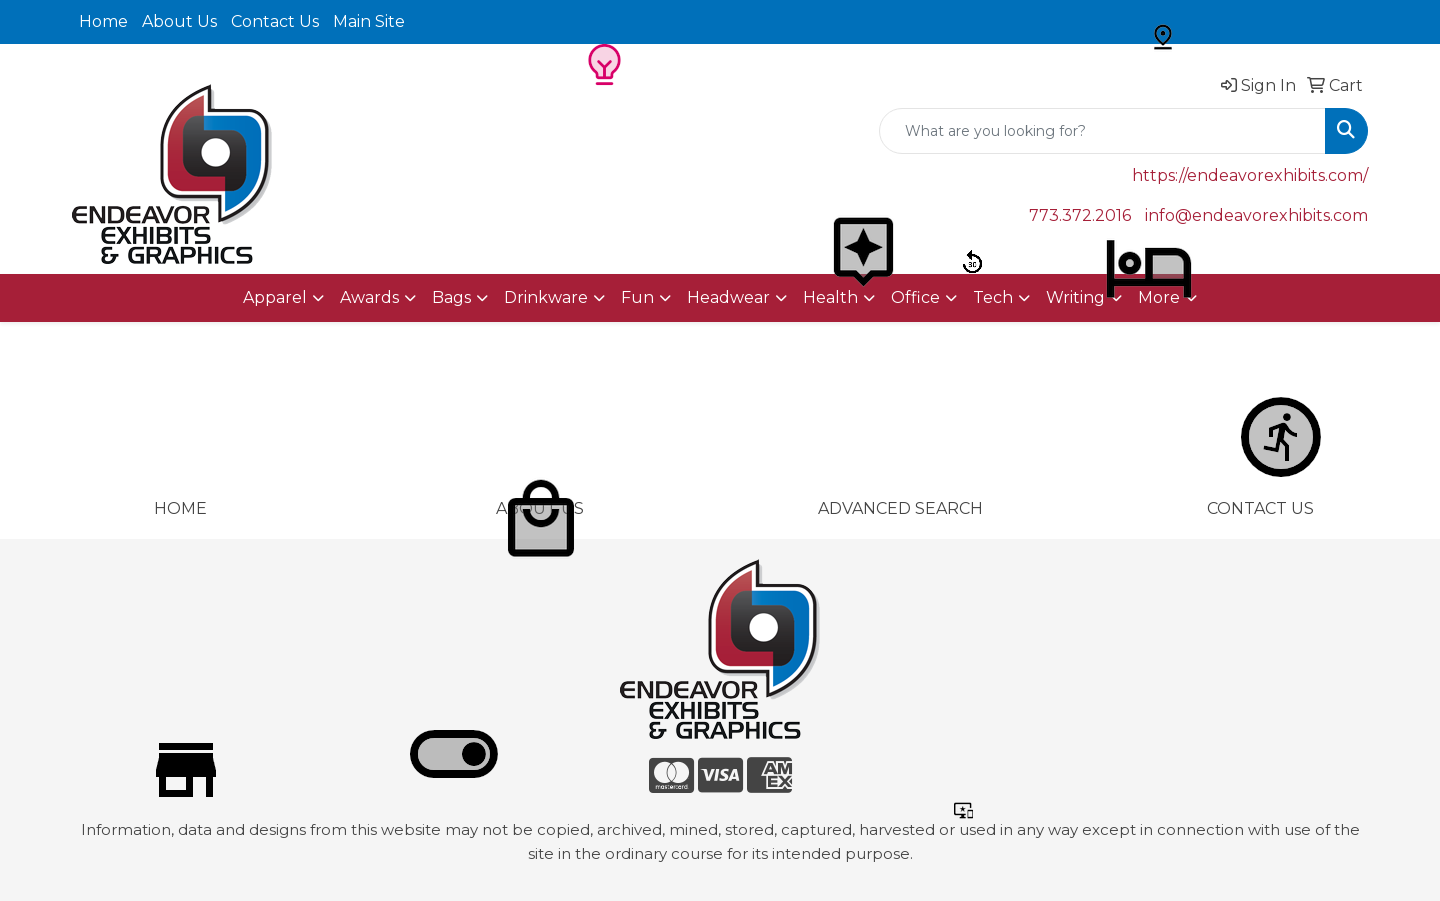  I want to click on find nearby stores or shopping locations, so click(186, 770).